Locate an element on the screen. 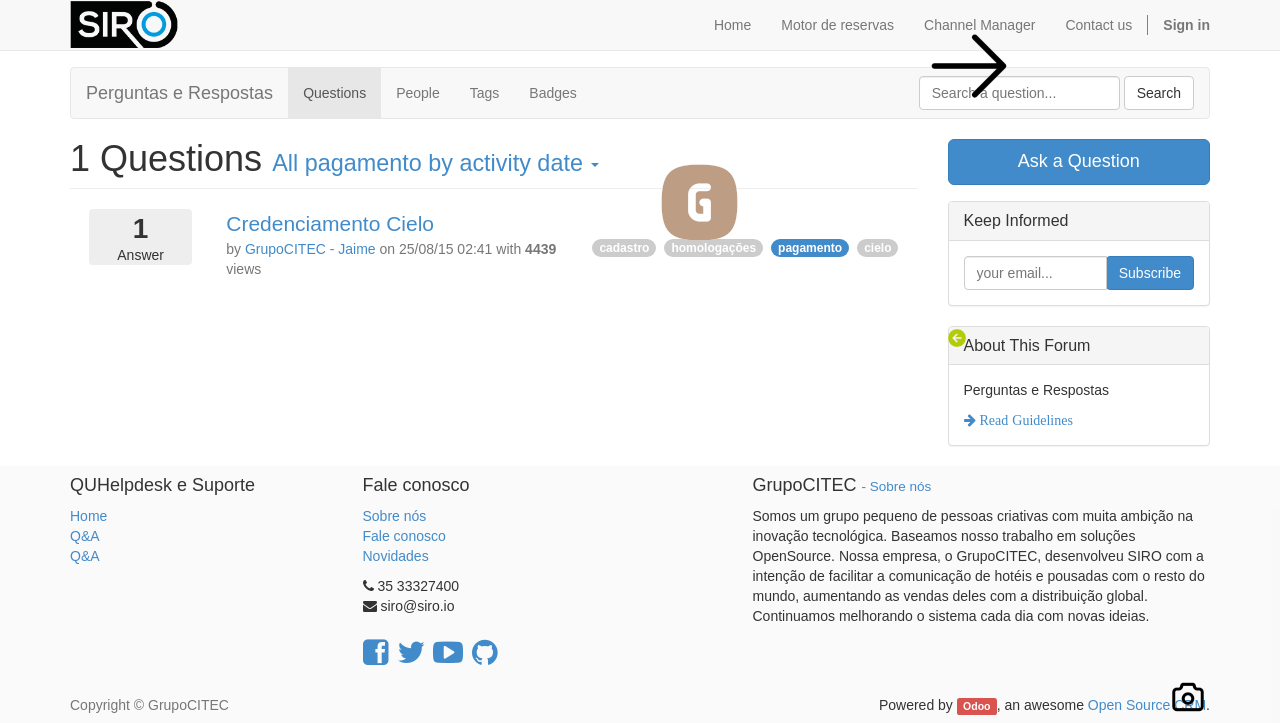 The image size is (1280, 723). navigate to the next item or page is located at coordinates (969, 66).